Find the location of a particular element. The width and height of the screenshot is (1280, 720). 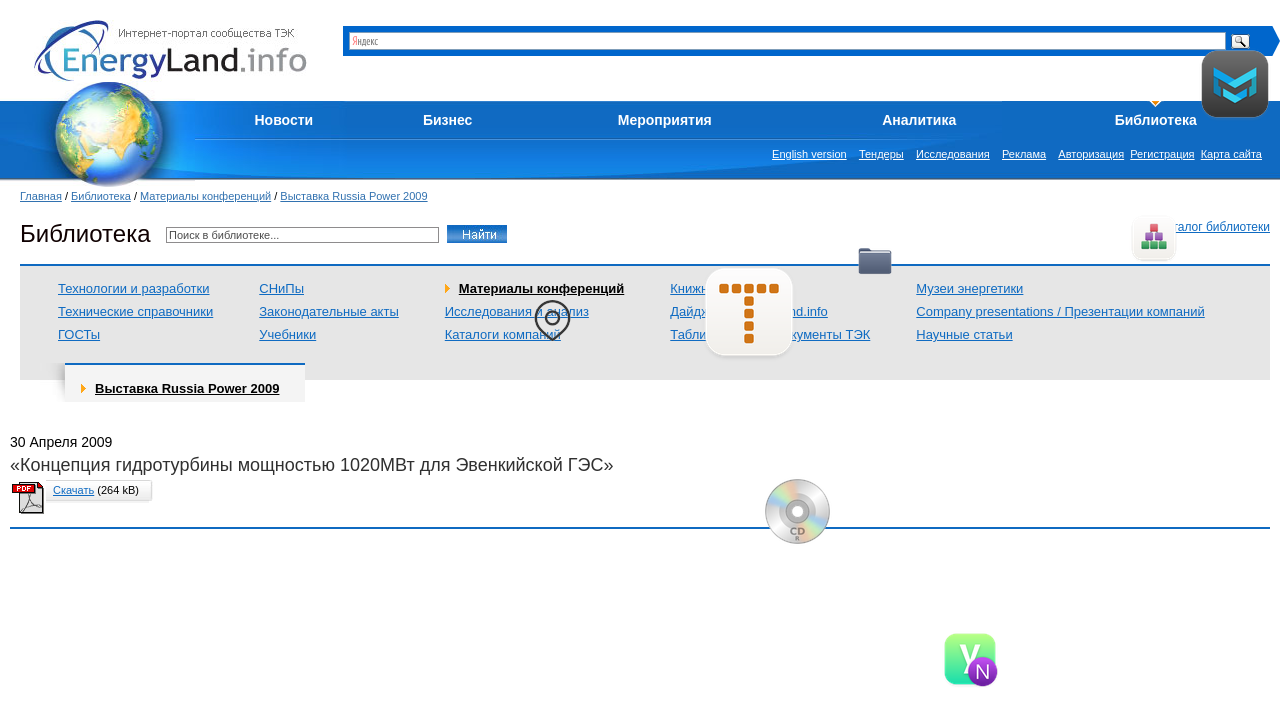

open folder to view contents is located at coordinates (875, 261).